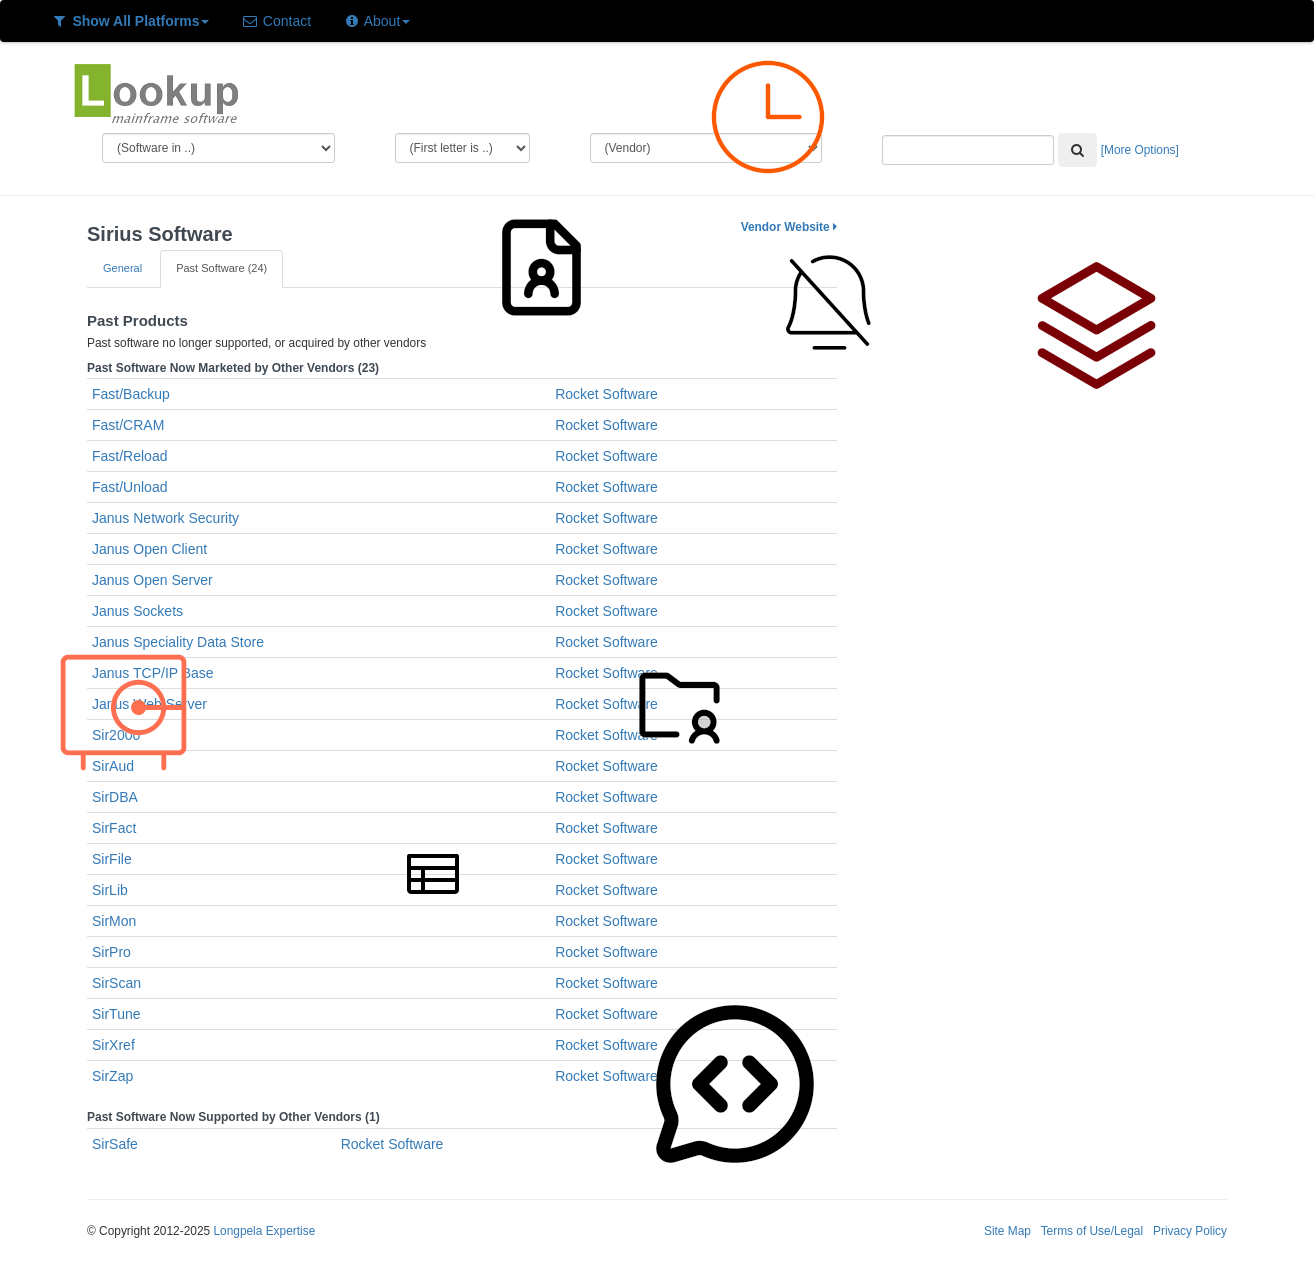  What do you see at coordinates (679, 703) in the screenshot?
I see `access user profile folder` at bounding box center [679, 703].